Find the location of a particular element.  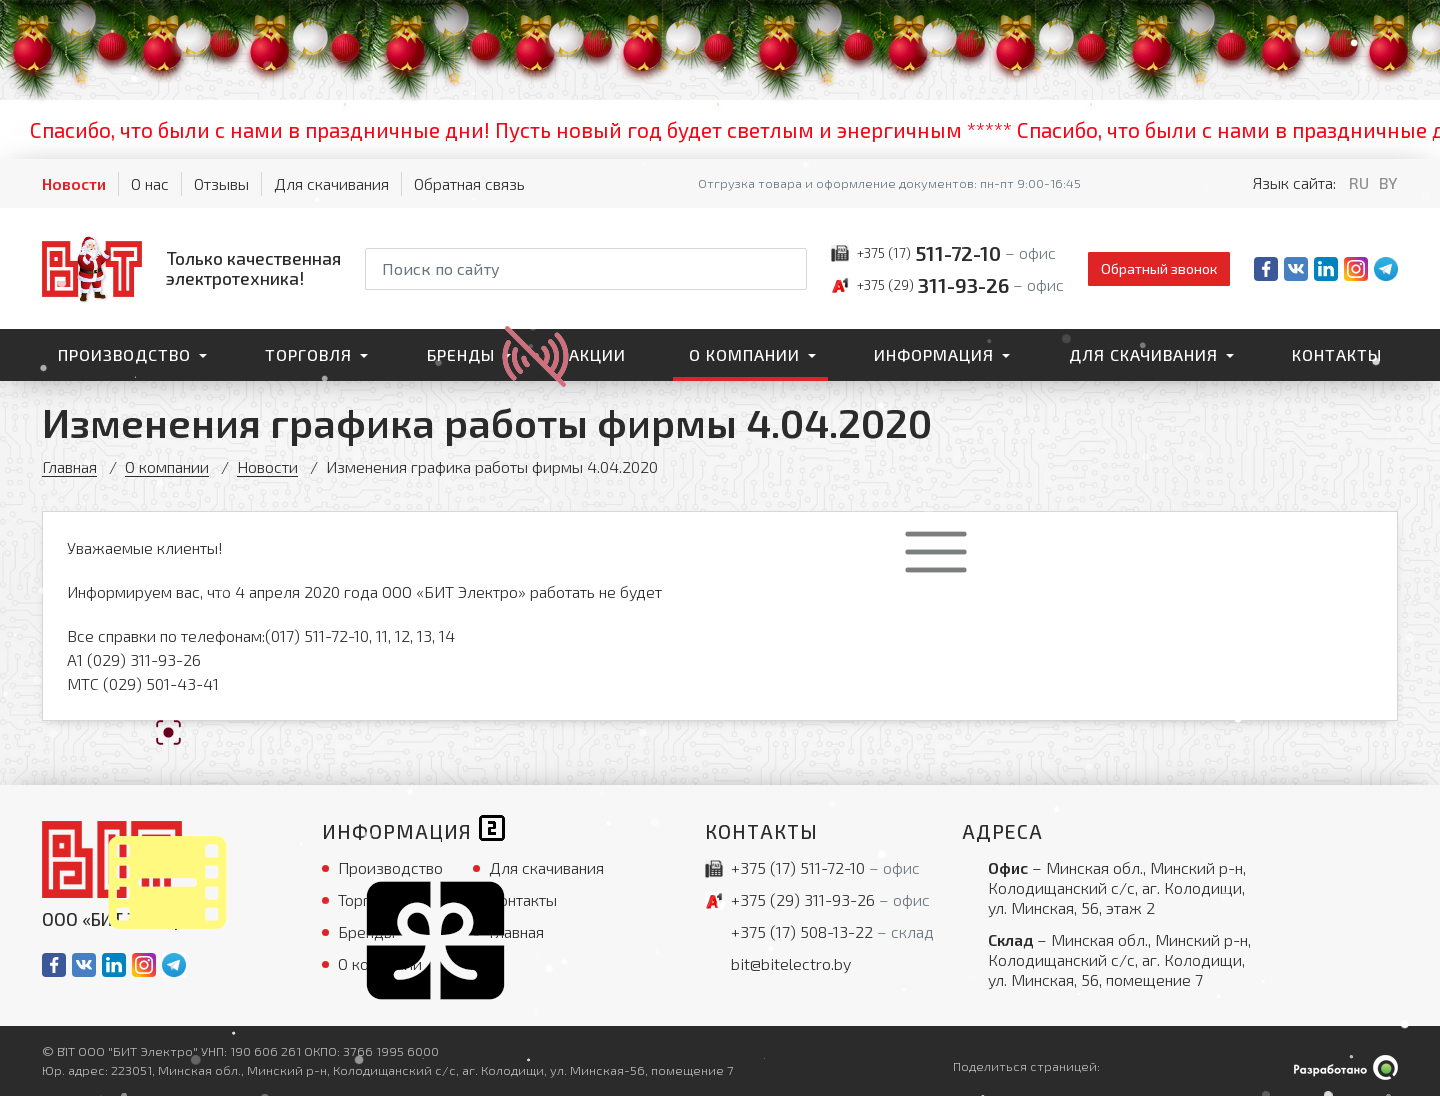

indicates step two in a multi-step process is located at coordinates (492, 828).